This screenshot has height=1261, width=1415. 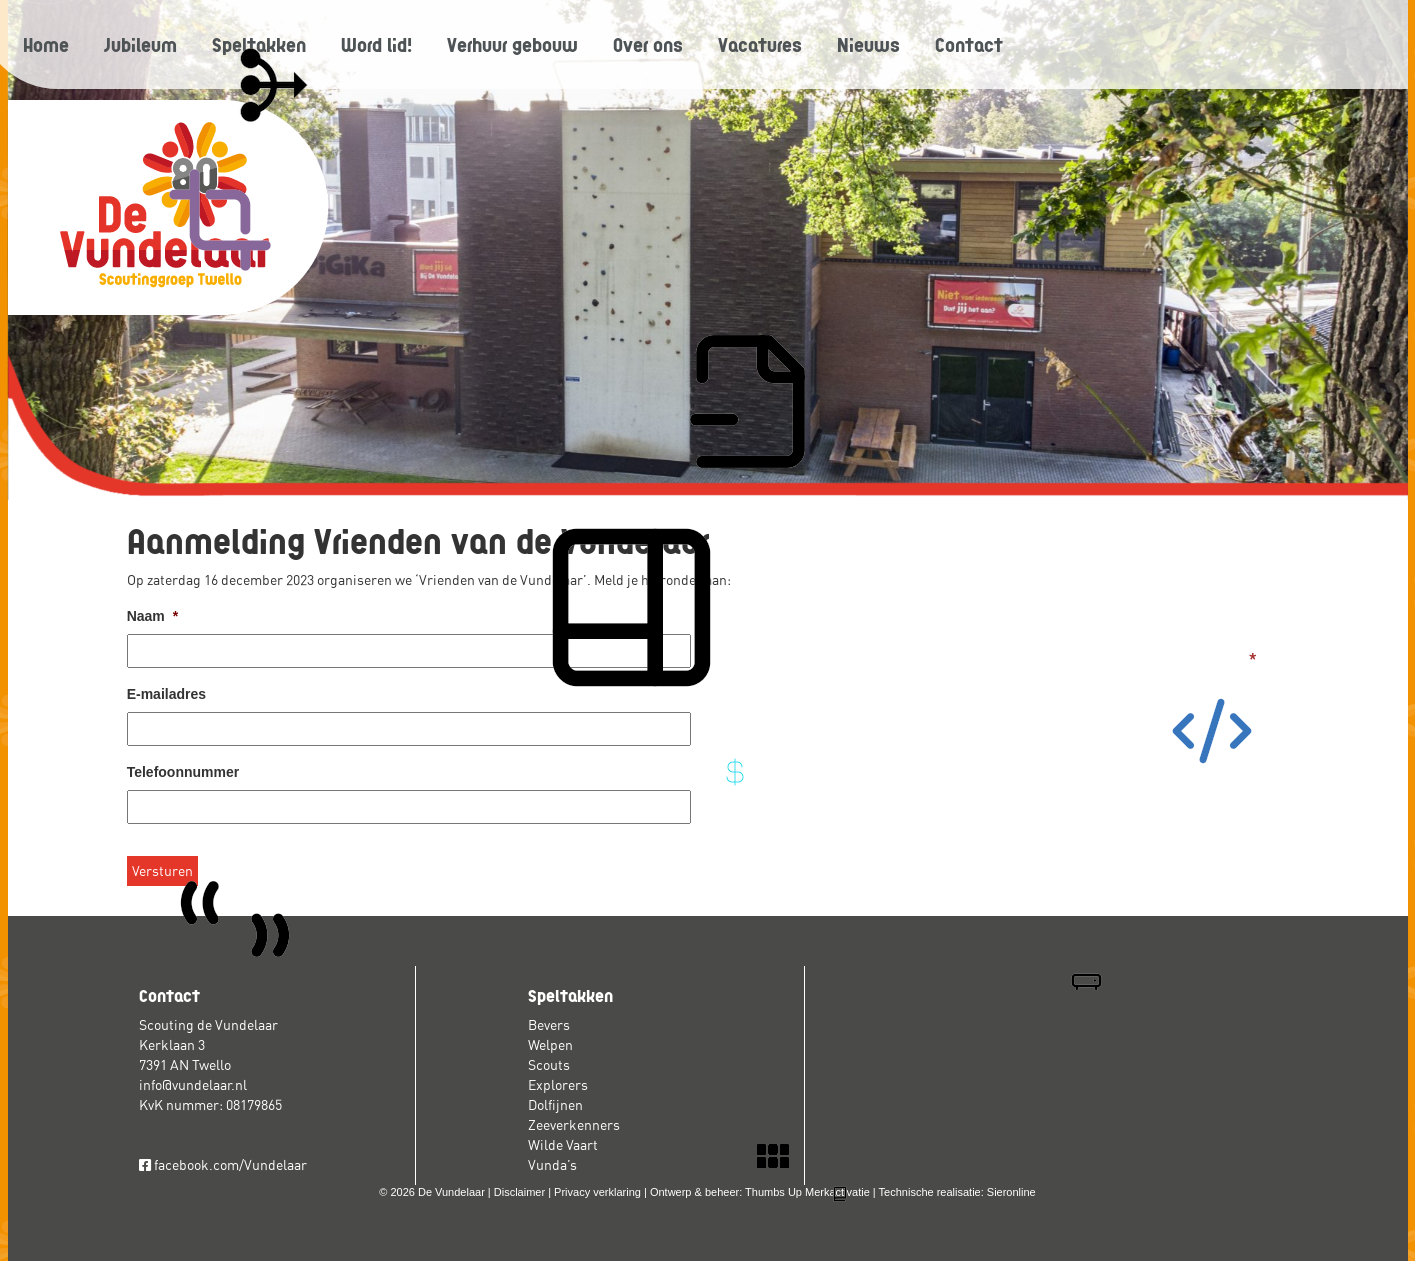 What do you see at coordinates (631, 607) in the screenshot?
I see `toggle right and bottom panel layout` at bounding box center [631, 607].